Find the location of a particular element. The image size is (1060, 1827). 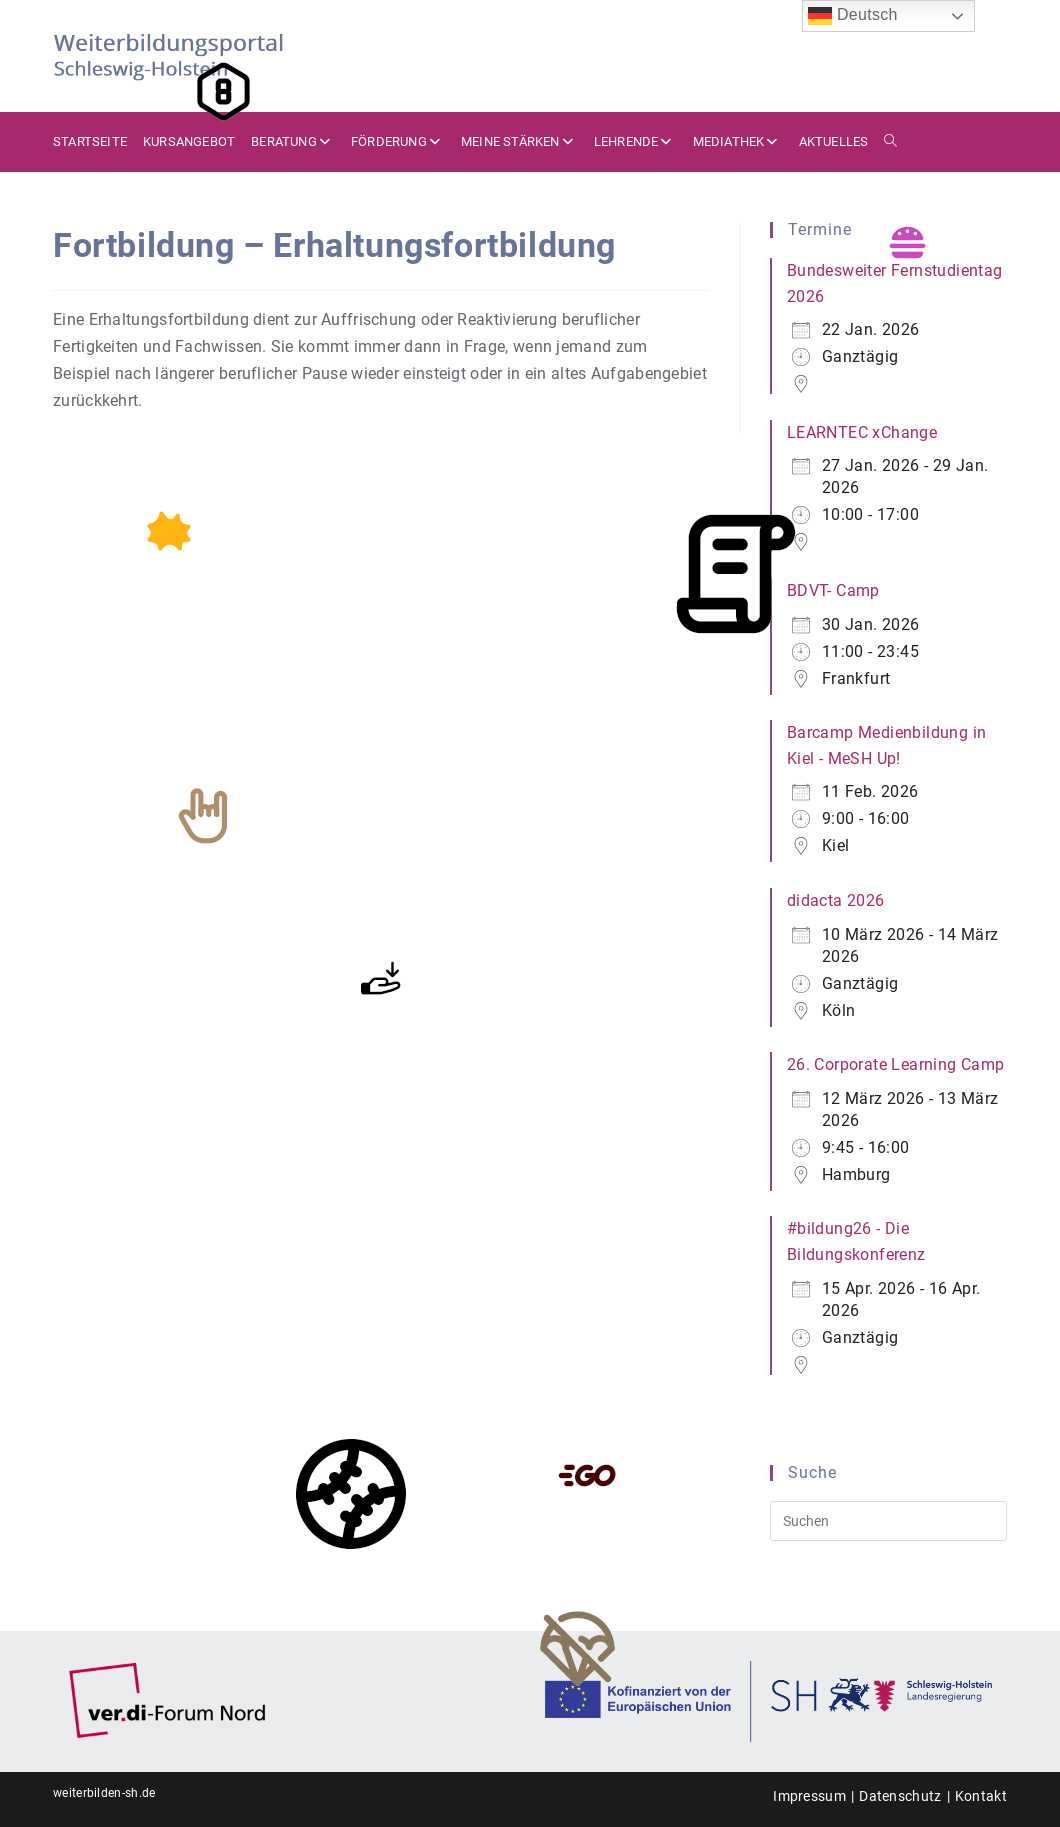

indicates step 8 in a multi-step process is located at coordinates (223, 91).